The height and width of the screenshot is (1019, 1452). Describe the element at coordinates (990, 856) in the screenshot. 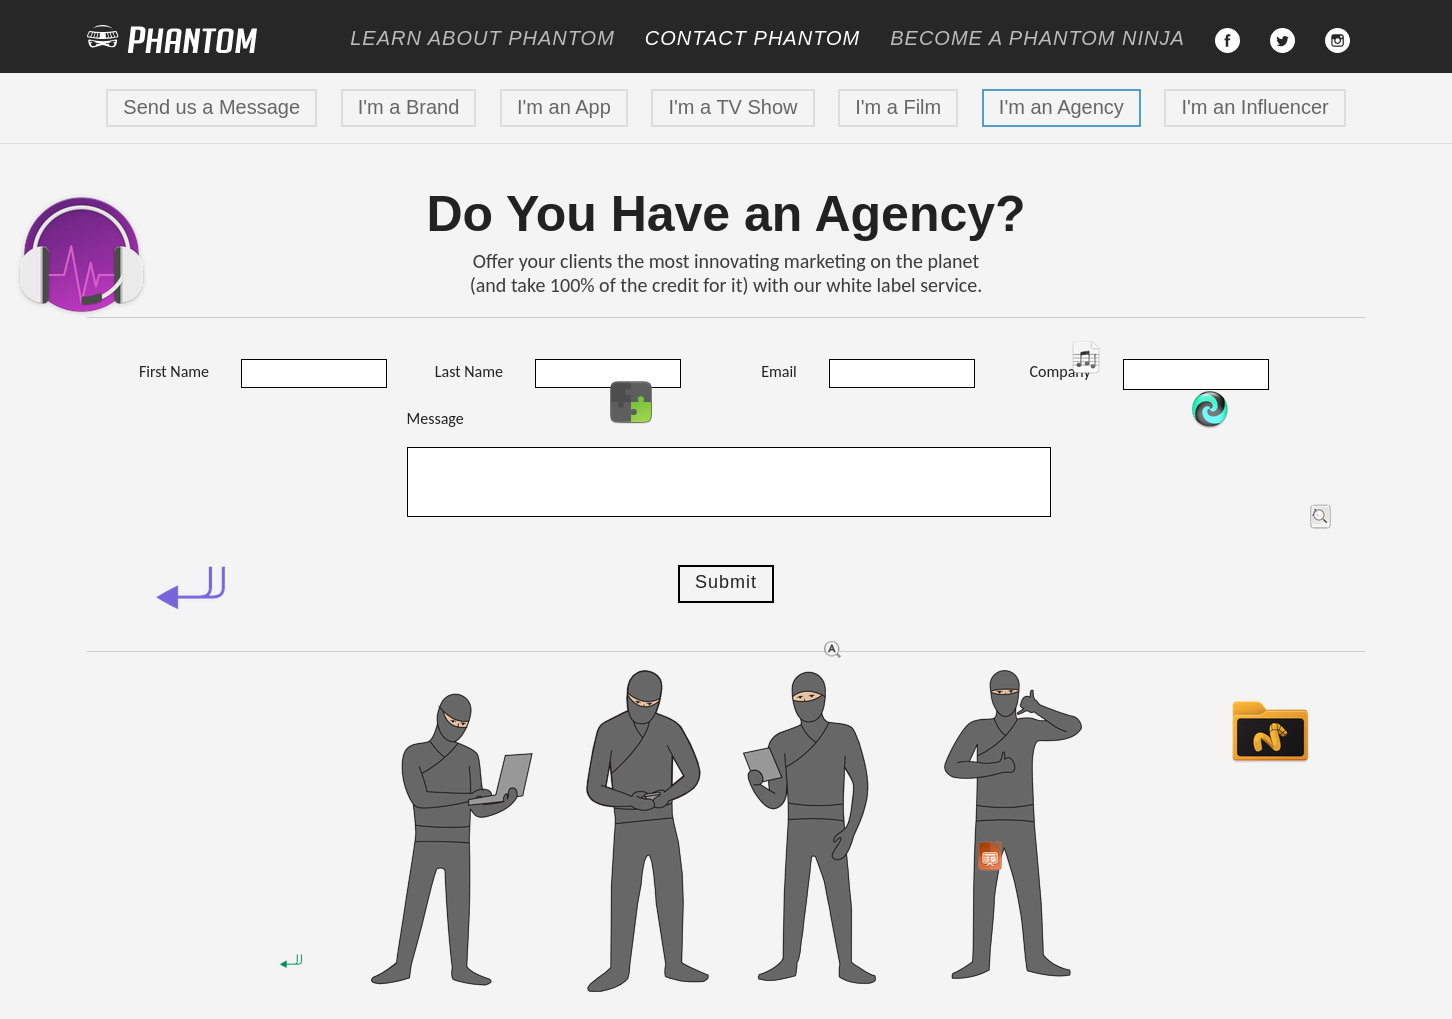

I see `open libreoffice impress presentation software` at that location.